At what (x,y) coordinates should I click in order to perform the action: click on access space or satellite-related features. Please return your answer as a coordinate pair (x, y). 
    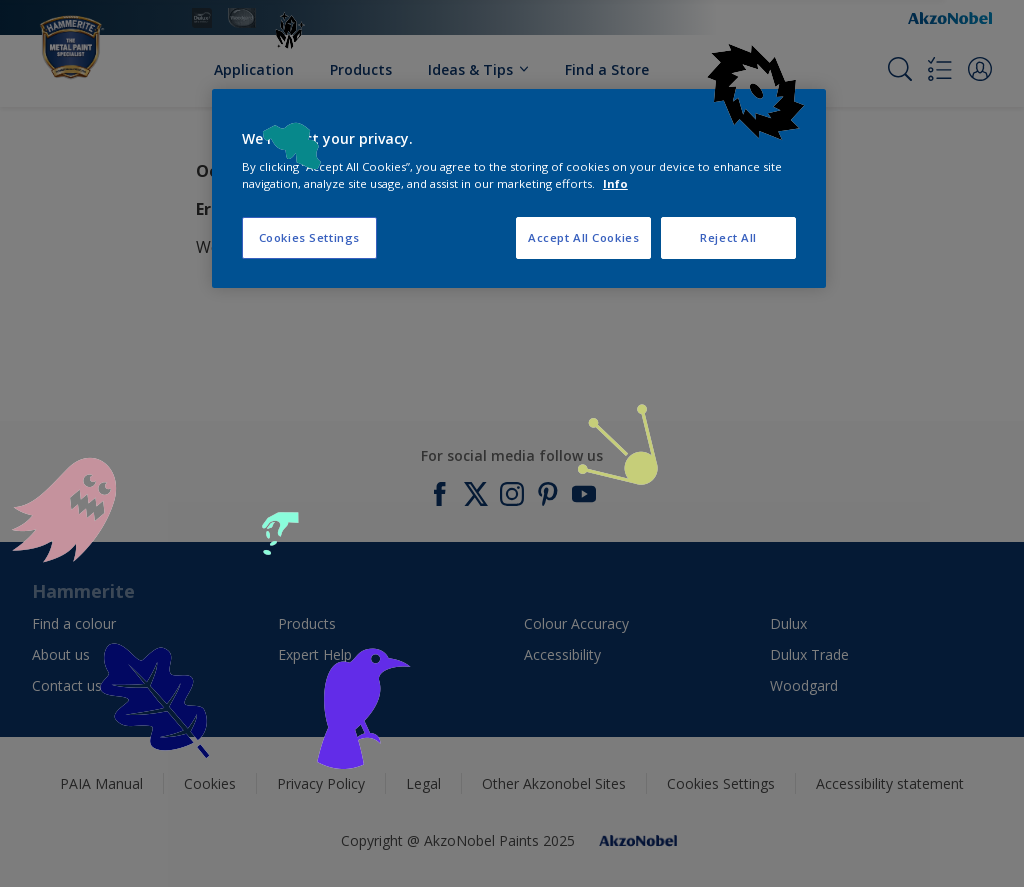
    Looking at the image, I should click on (618, 445).